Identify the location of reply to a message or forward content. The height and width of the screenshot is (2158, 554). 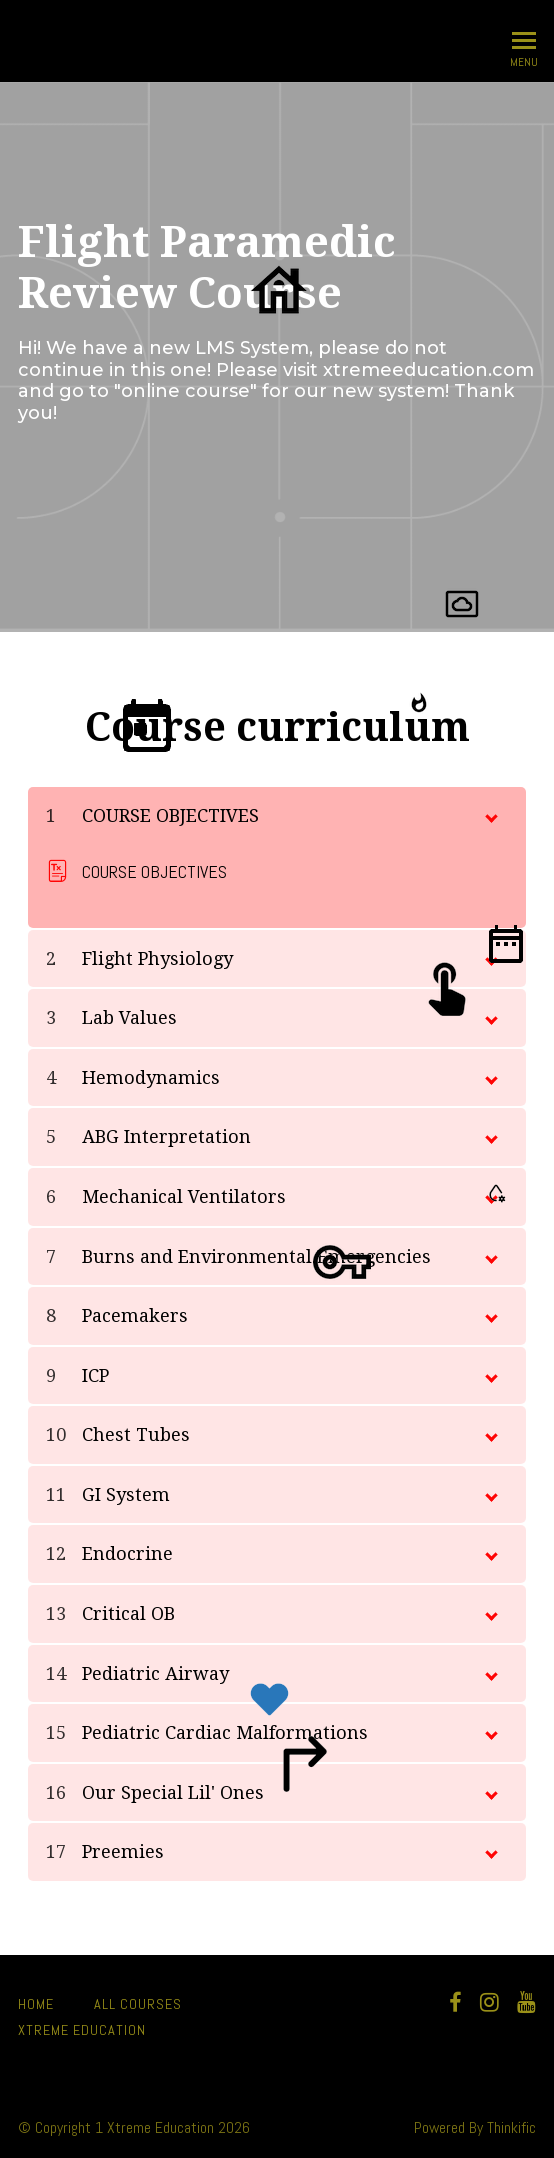
(301, 1764).